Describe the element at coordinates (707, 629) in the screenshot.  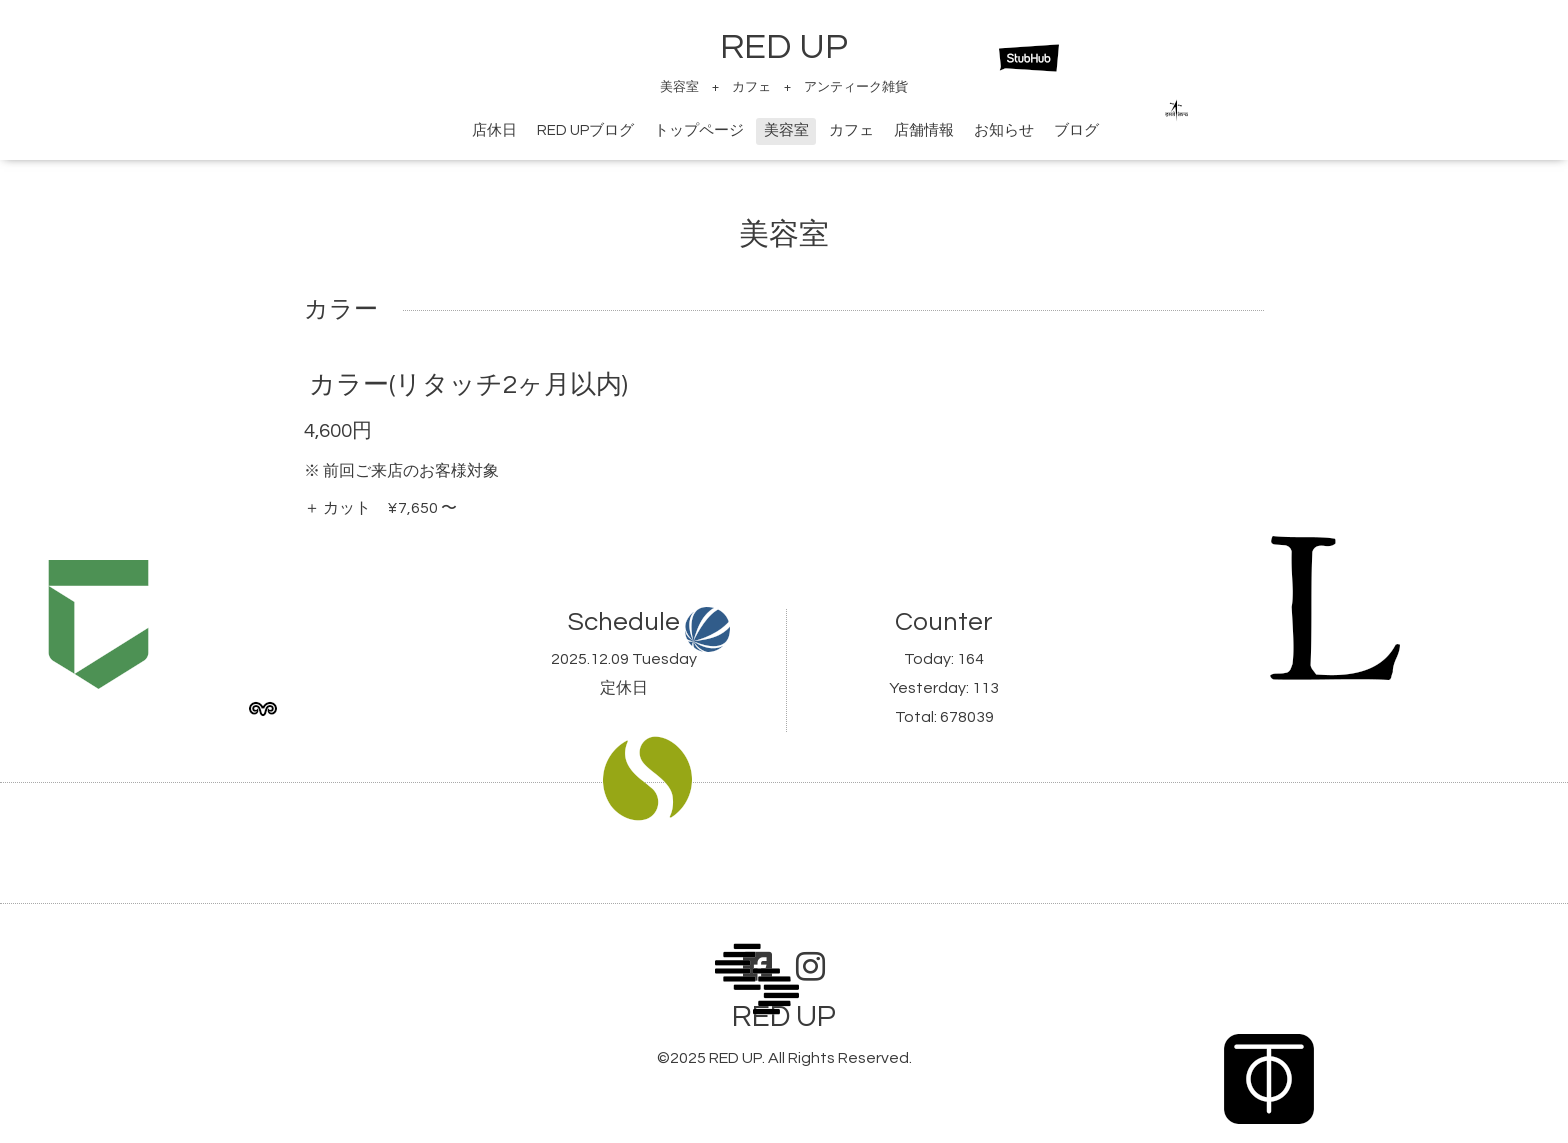
I see `sat.1 german television network logo` at that location.